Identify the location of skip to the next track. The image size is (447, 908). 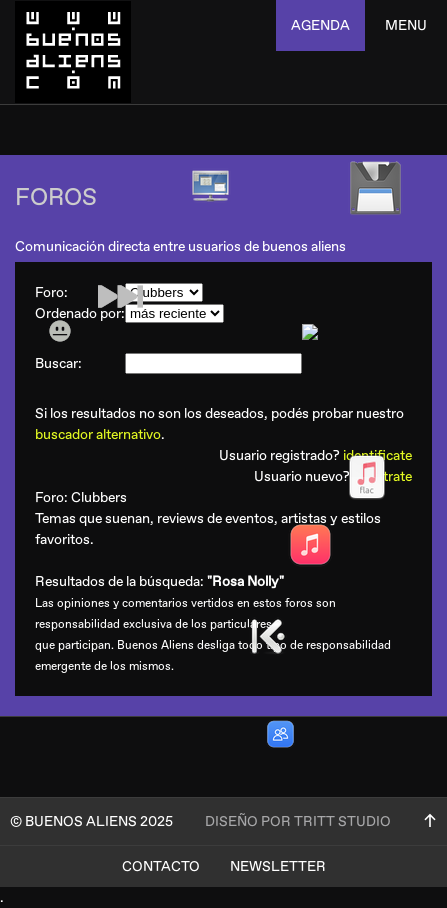
(120, 296).